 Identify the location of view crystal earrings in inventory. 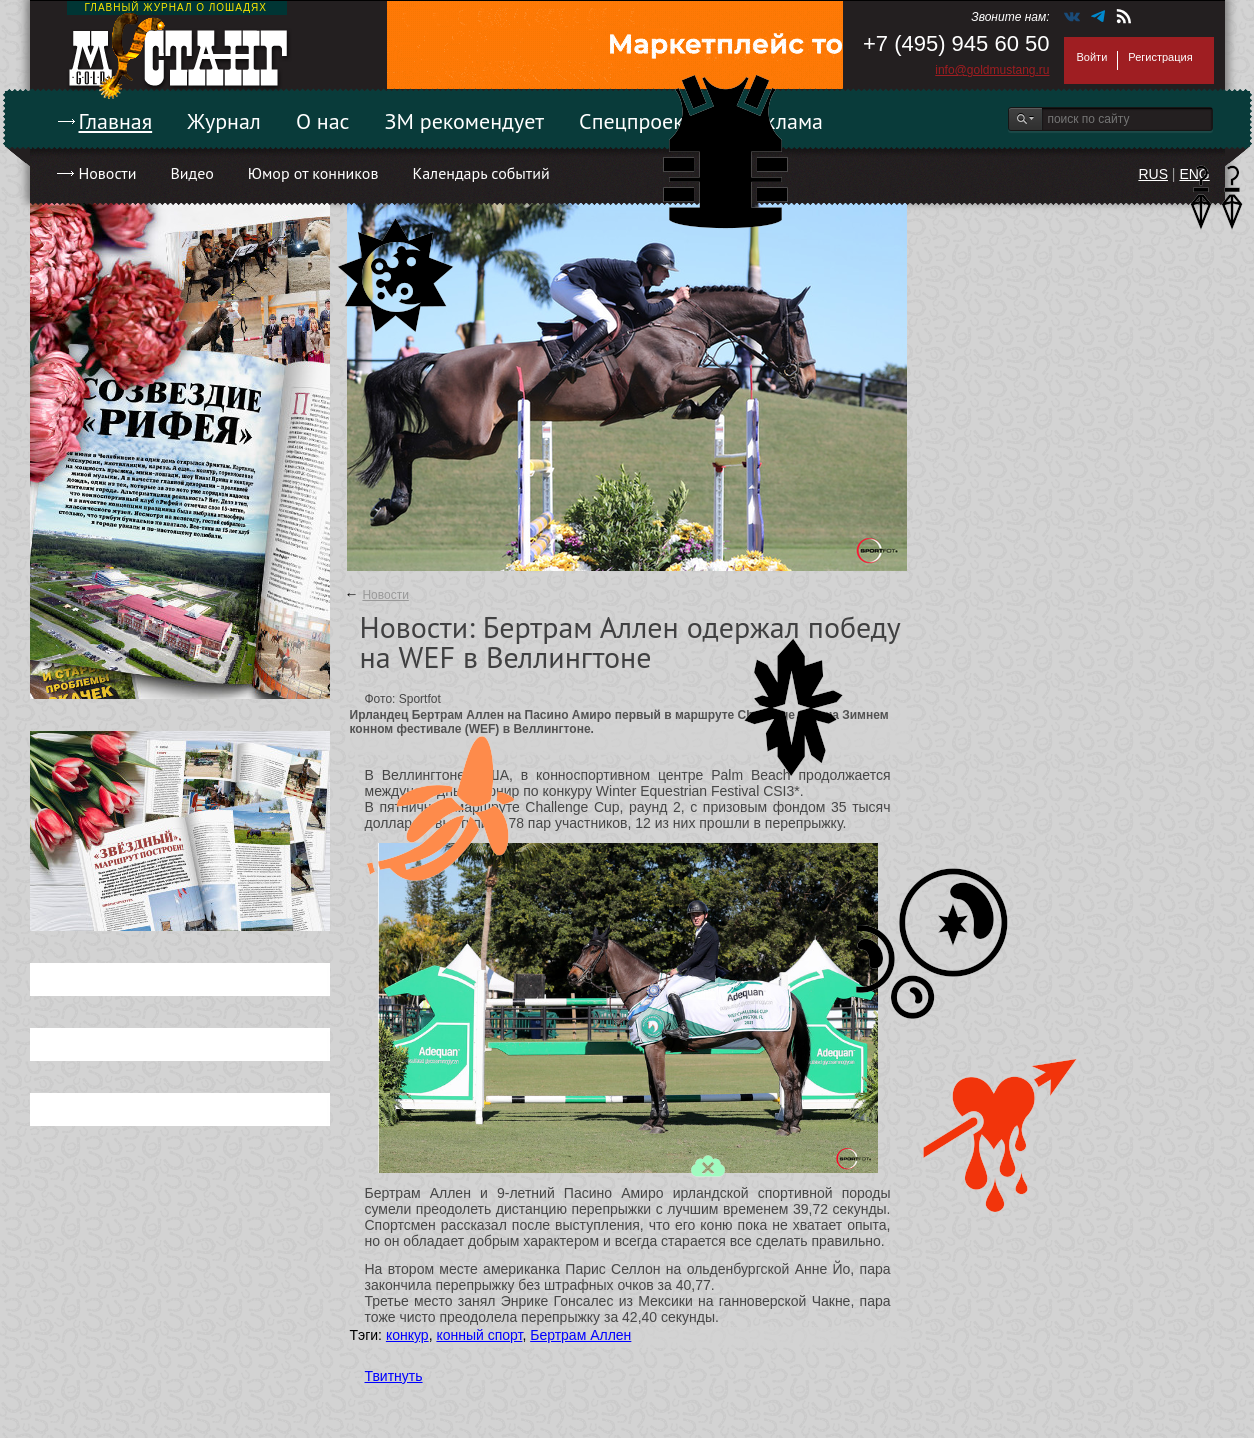
(1216, 196).